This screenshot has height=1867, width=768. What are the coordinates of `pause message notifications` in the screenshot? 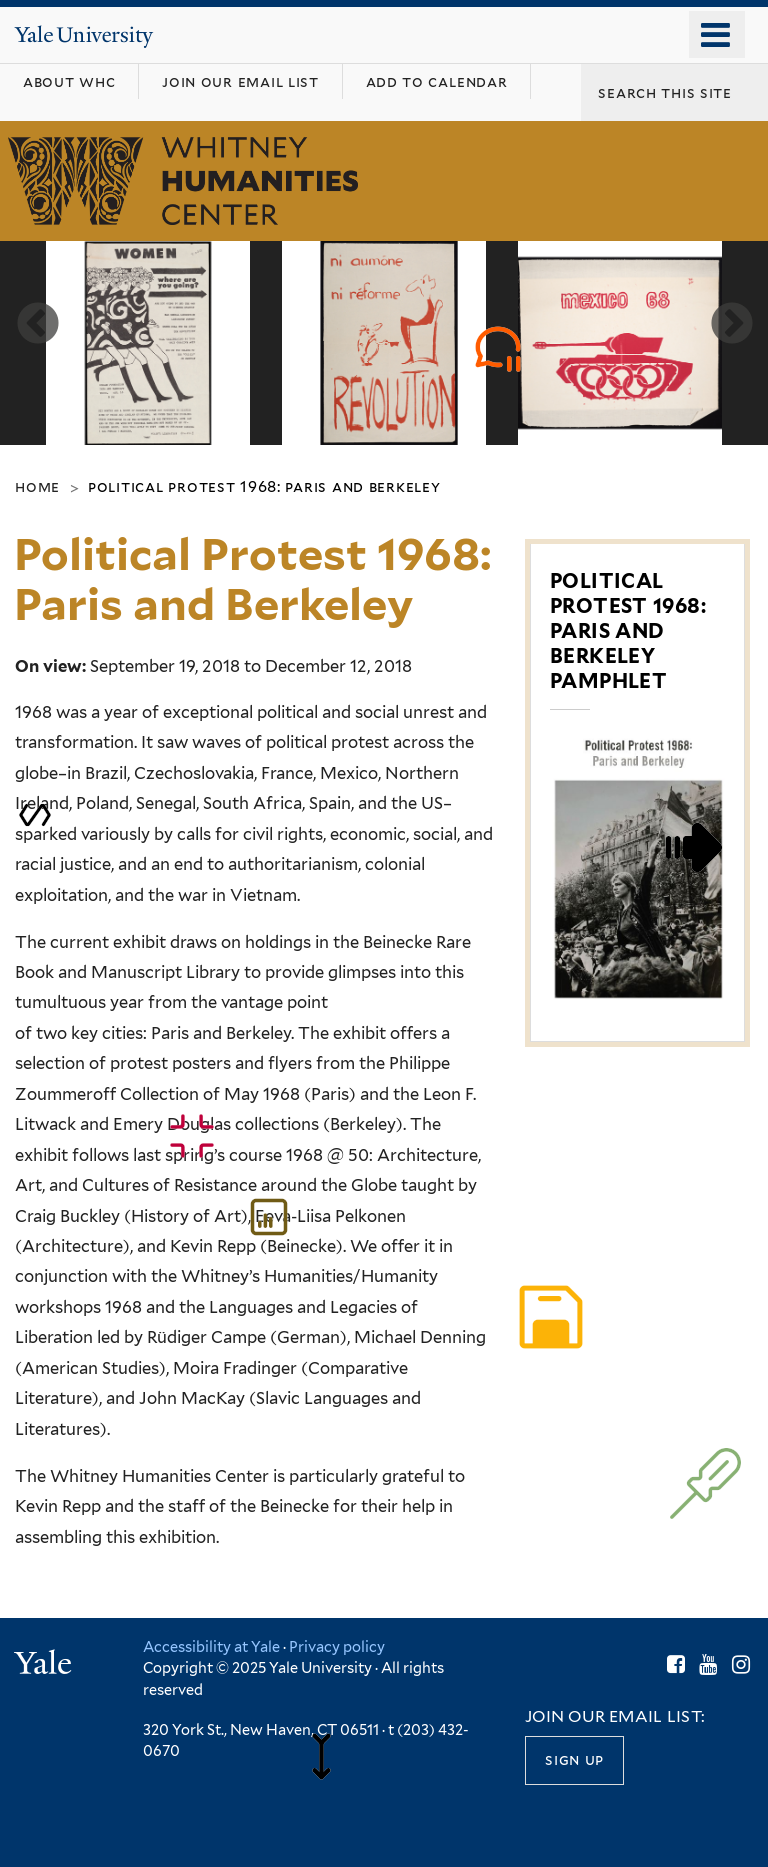 It's located at (498, 347).